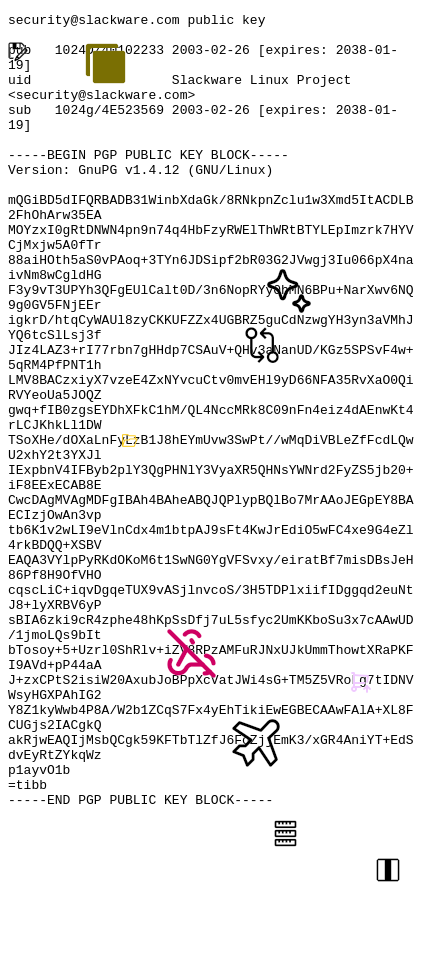 The width and height of the screenshot is (426, 980). I want to click on webhook integration disabled, so click(191, 653).